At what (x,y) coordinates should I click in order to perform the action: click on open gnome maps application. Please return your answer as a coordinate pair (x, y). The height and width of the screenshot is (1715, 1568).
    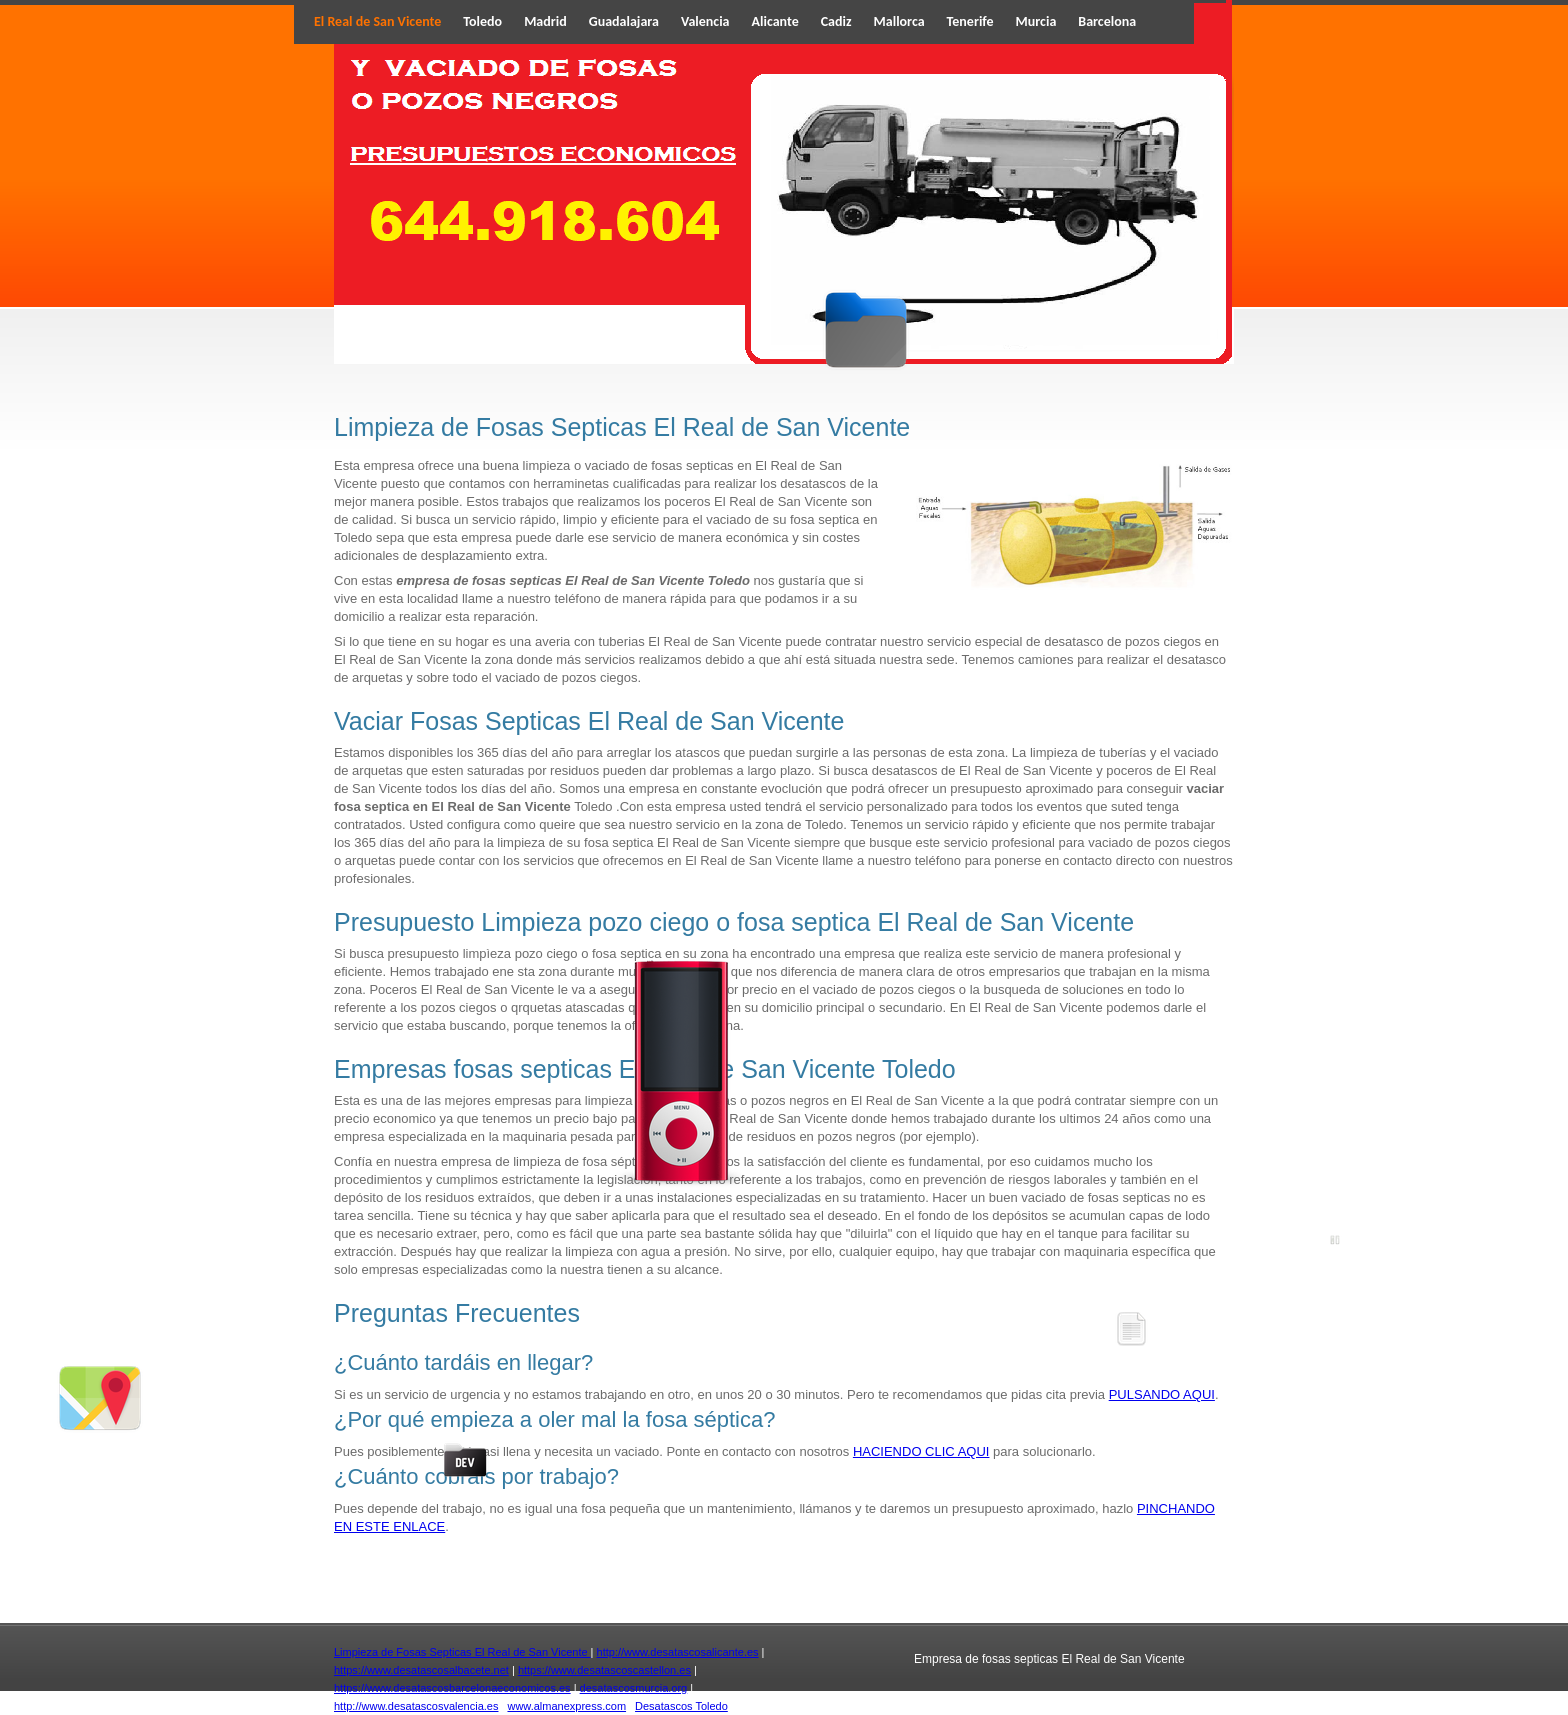
    Looking at the image, I should click on (100, 1398).